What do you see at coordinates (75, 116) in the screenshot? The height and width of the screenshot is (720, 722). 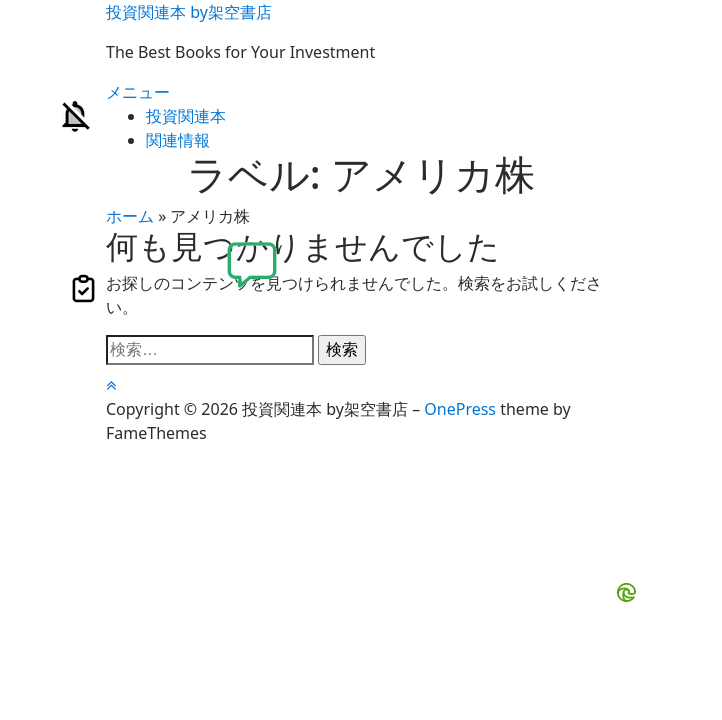 I see `mute or disable notifications` at bounding box center [75, 116].